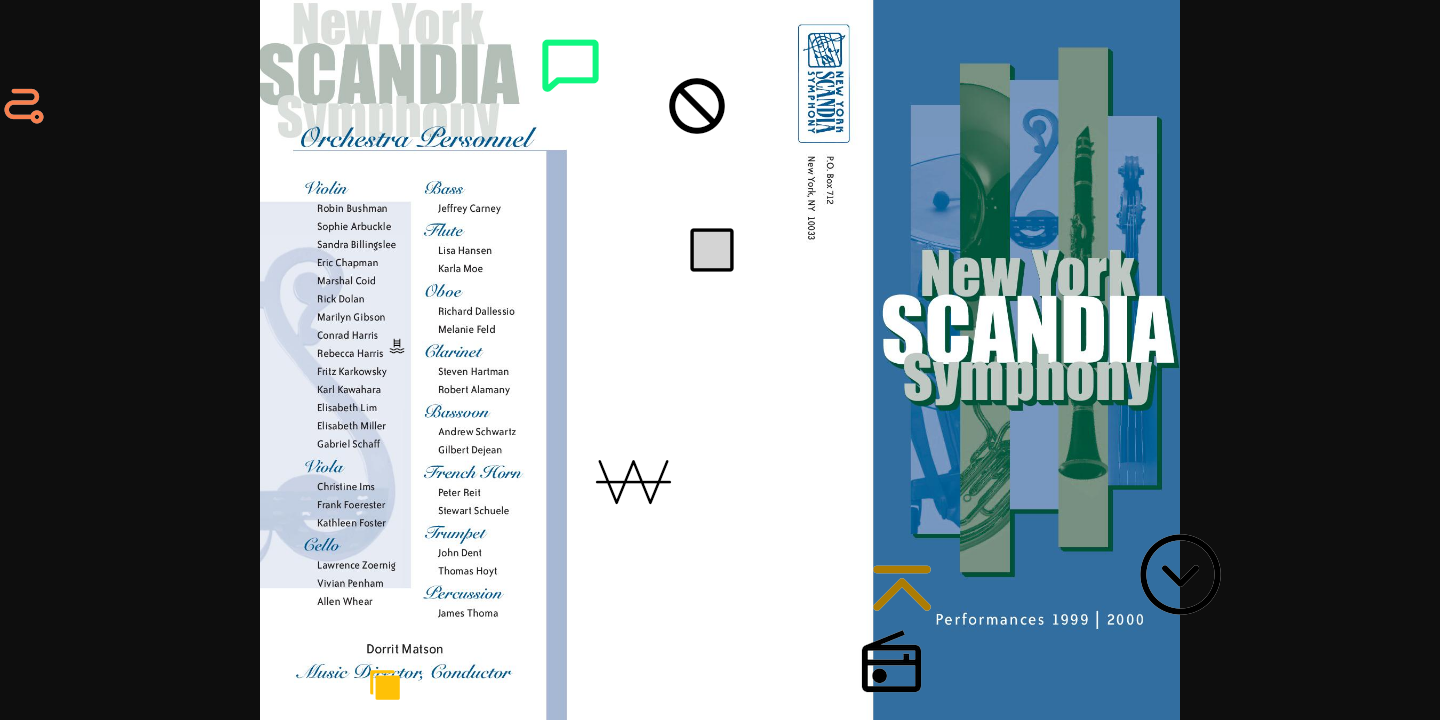 The image size is (1440, 720). Describe the element at coordinates (891, 662) in the screenshot. I see `access radio or audio streaming` at that location.